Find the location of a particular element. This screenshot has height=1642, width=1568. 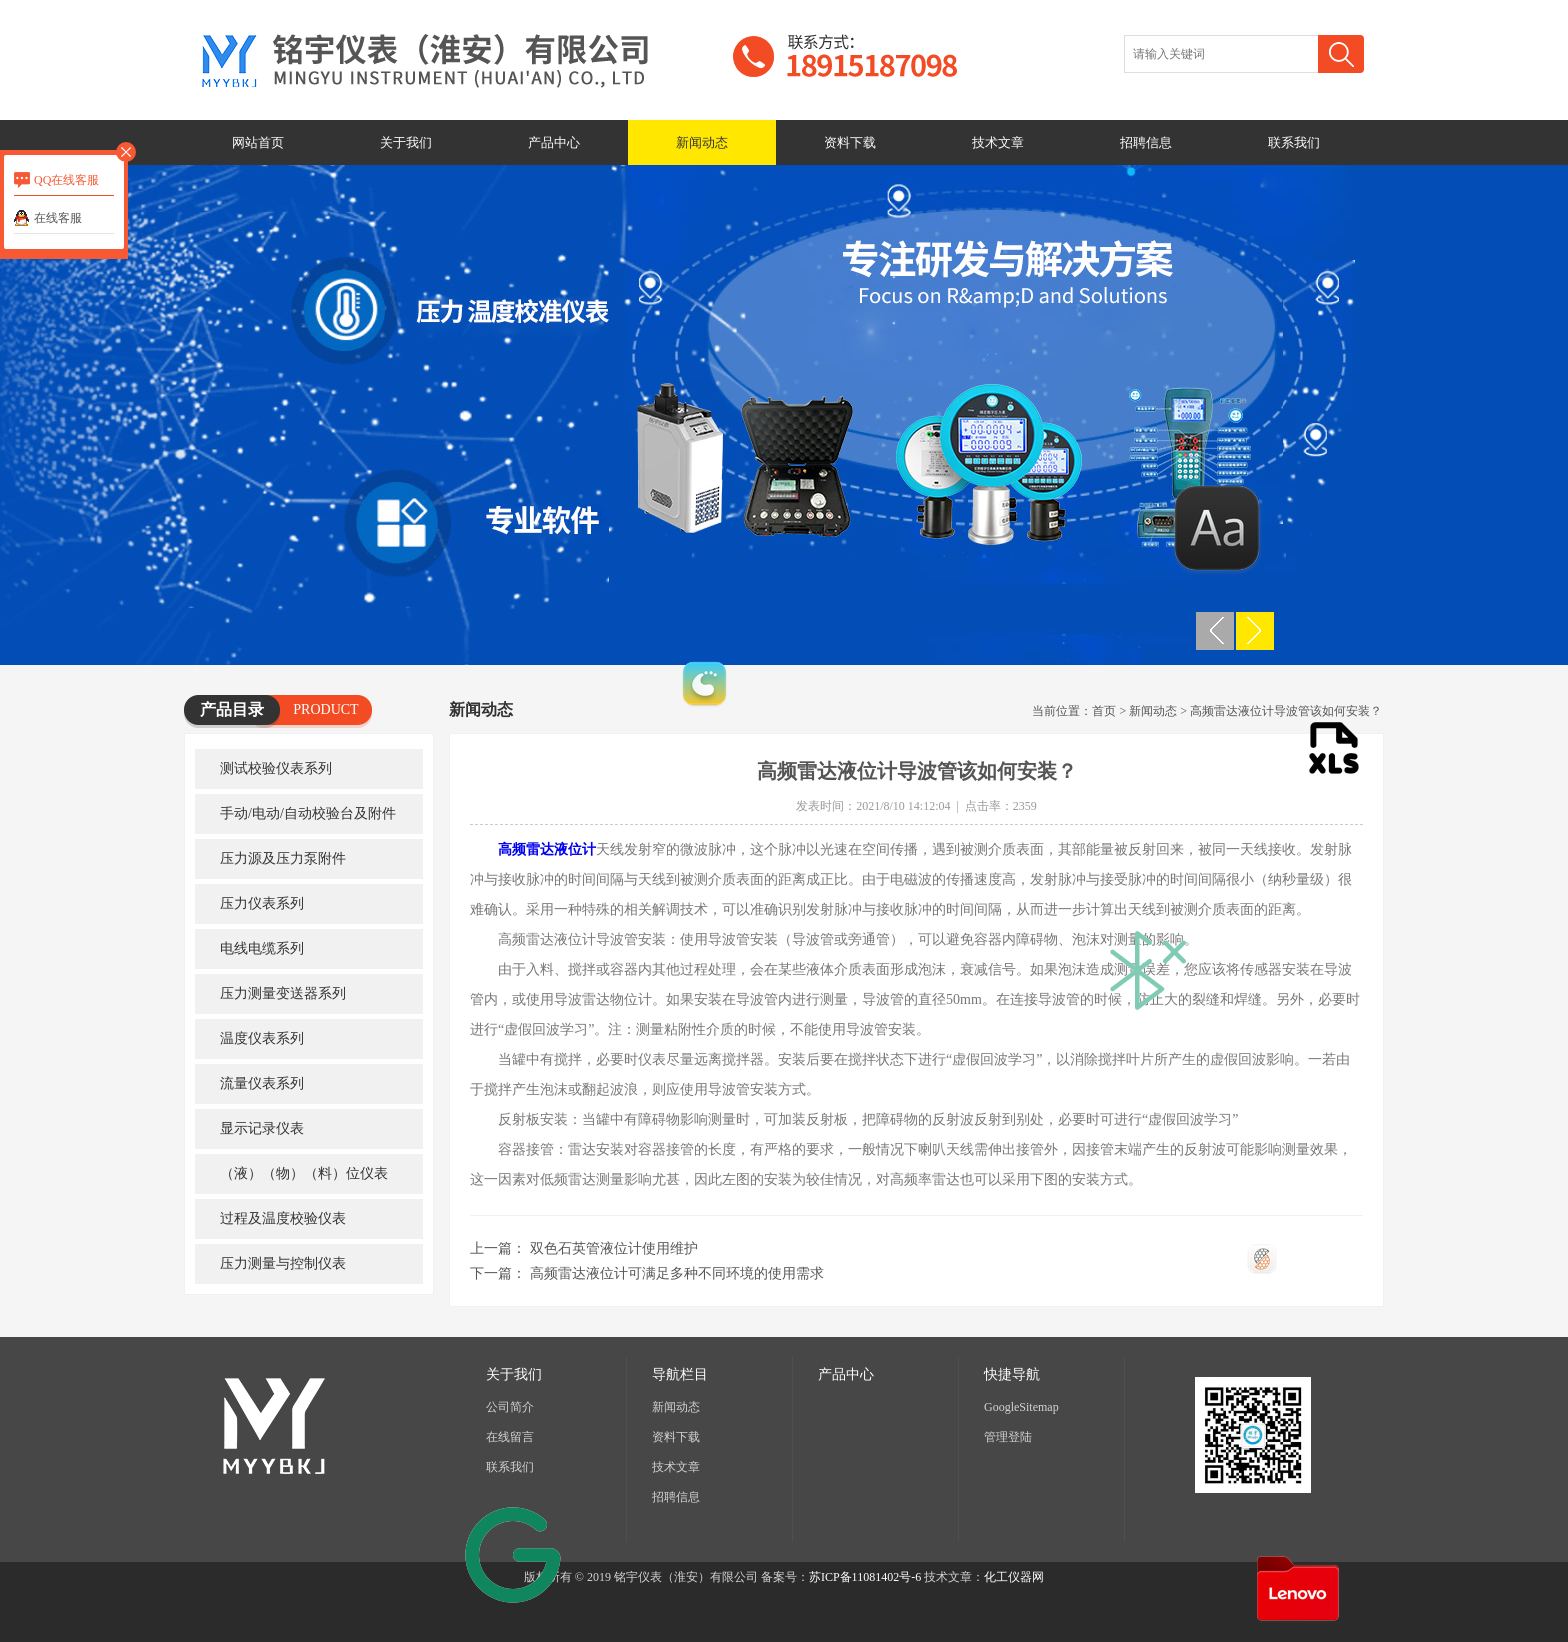

bluetooth is disabled or turned off is located at coordinates (1143, 970).